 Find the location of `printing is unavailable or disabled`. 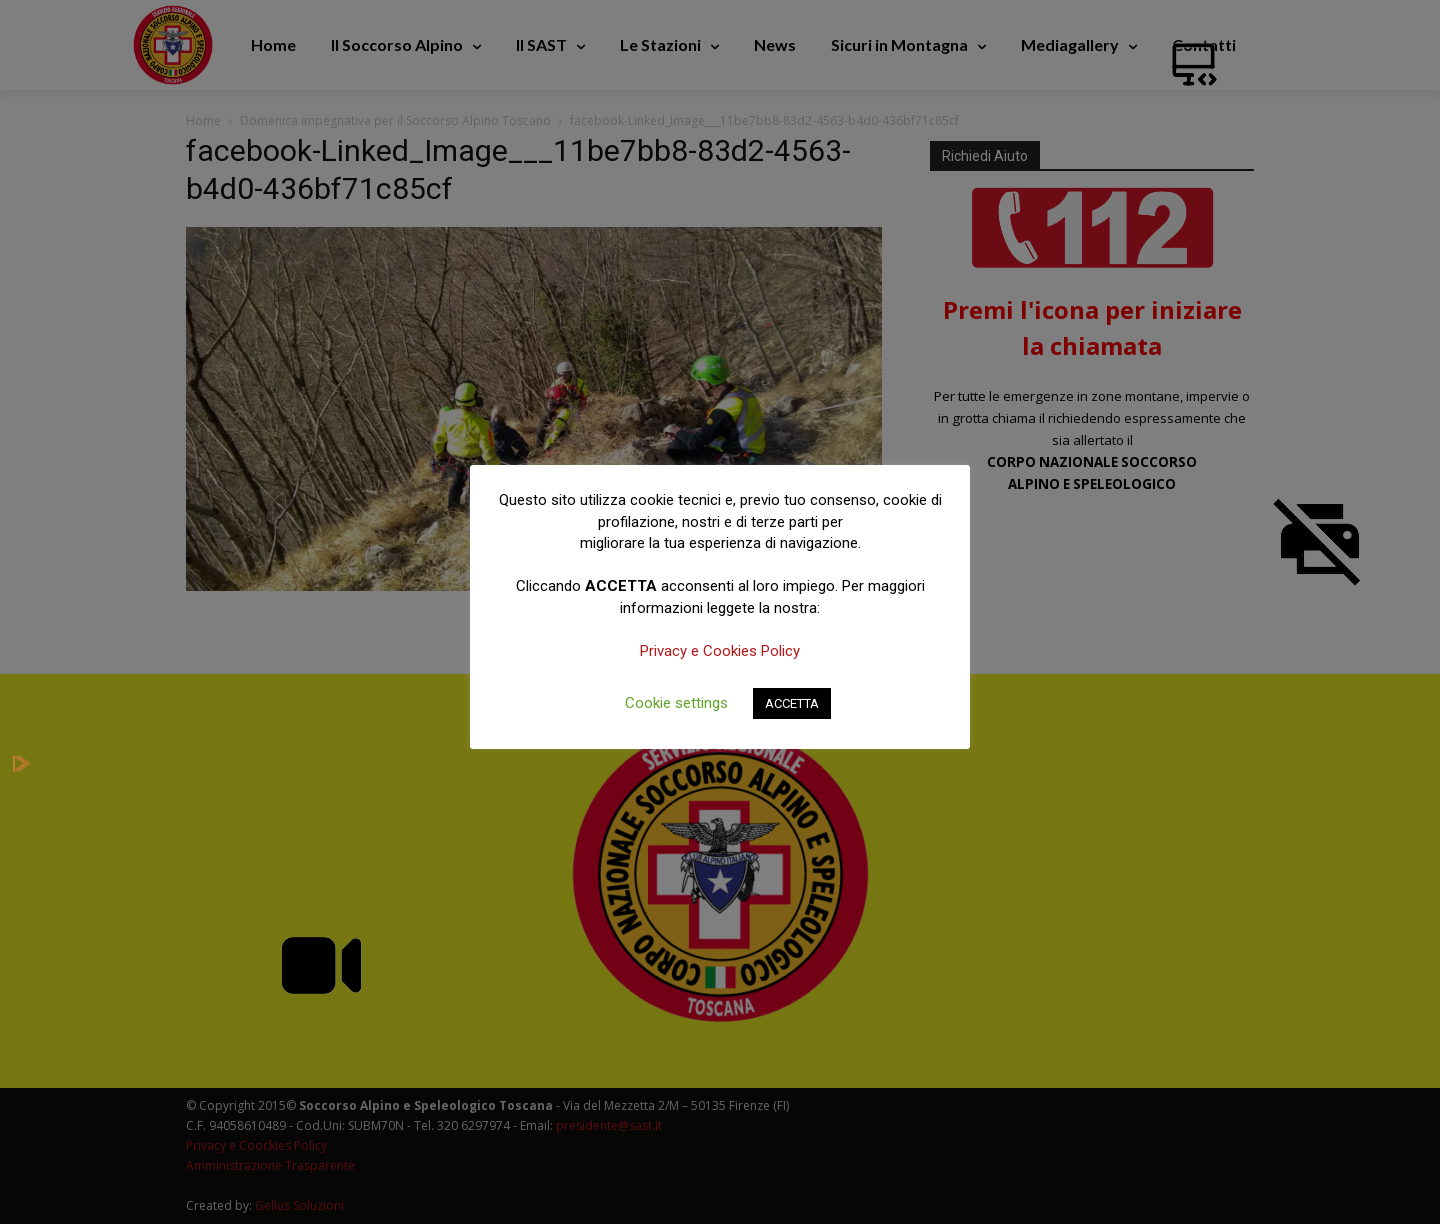

printing is unavailable or disabled is located at coordinates (1320, 539).